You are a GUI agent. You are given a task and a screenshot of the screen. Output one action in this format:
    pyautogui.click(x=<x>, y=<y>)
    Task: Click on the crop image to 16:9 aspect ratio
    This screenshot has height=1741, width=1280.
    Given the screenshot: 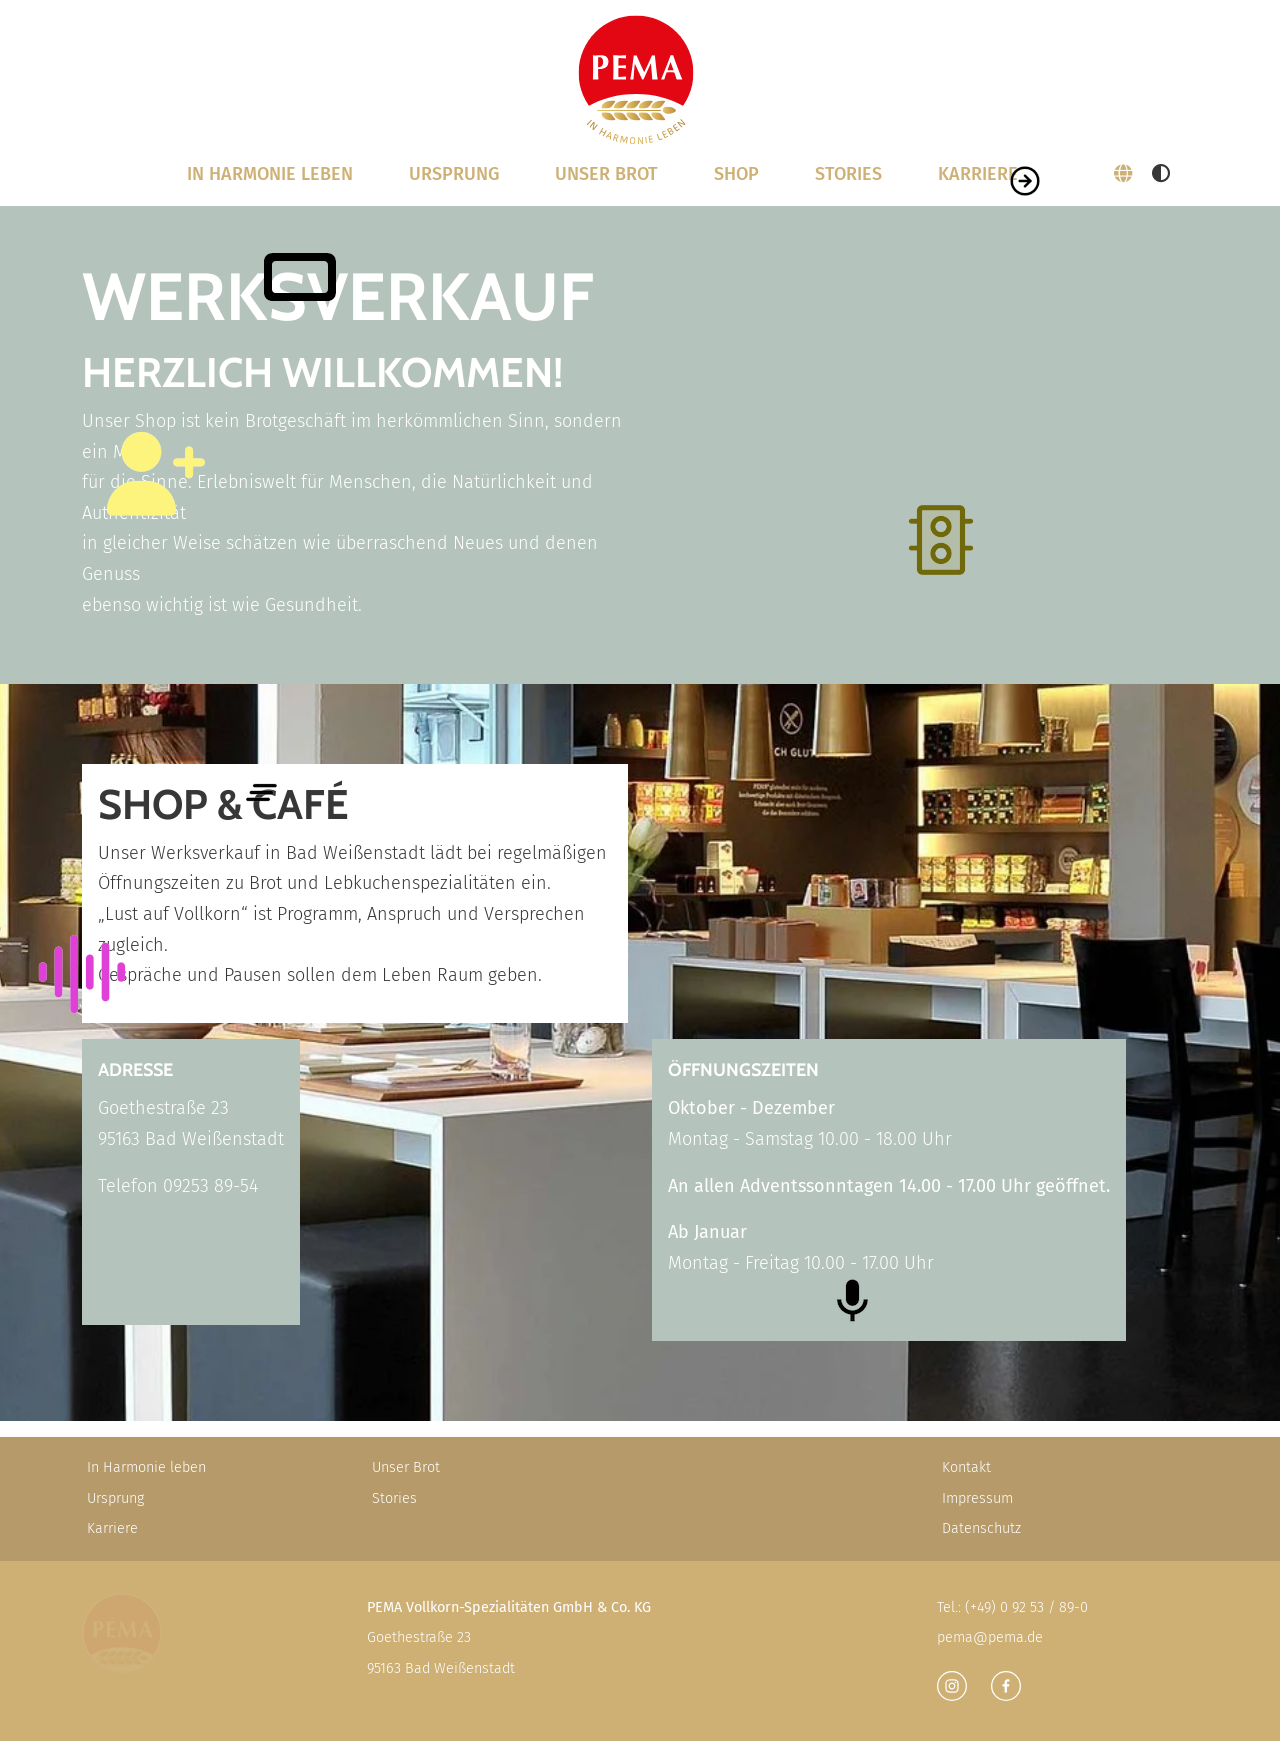 What is the action you would take?
    pyautogui.click(x=300, y=277)
    